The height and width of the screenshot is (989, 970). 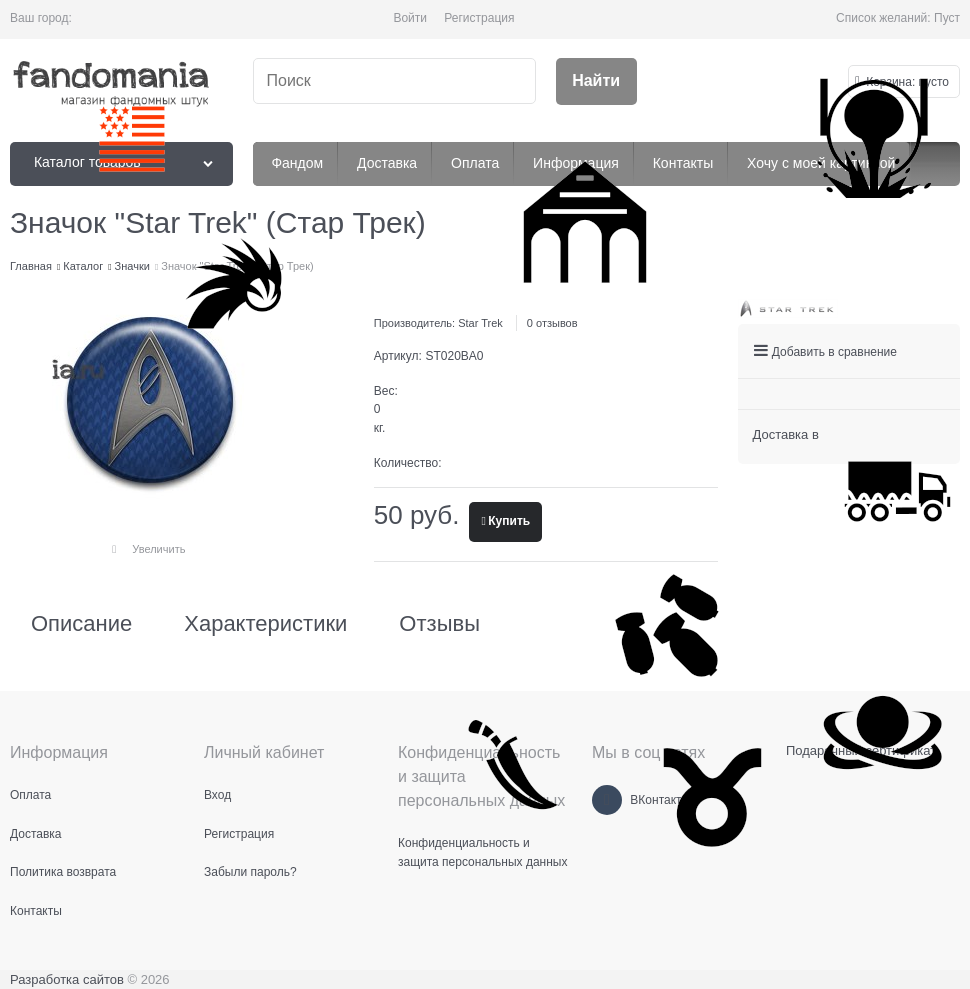 What do you see at coordinates (132, 139) in the screenshot?
I see `select united states as your country/region` at bounding box center [132, 139].